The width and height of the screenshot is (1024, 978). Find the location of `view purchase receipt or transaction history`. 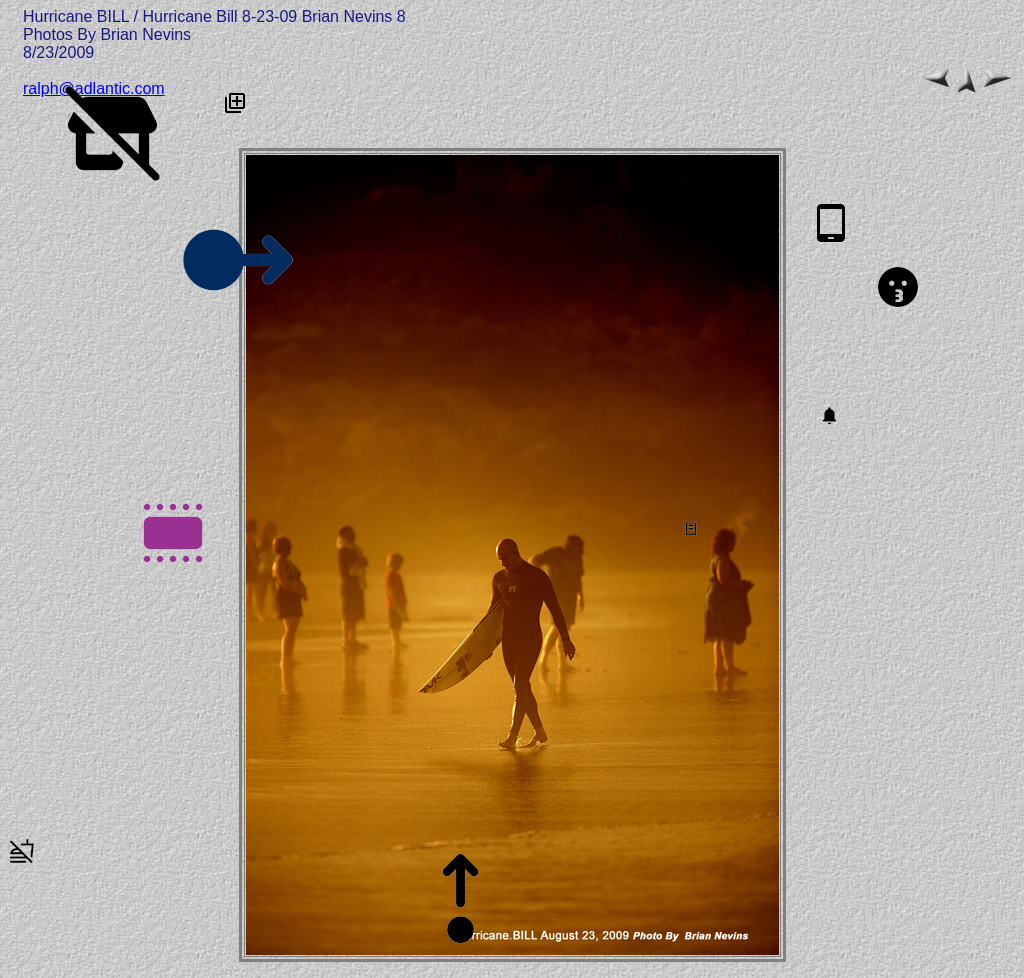

view purchase receipt or transaction history is located at coordinates (691, 529).